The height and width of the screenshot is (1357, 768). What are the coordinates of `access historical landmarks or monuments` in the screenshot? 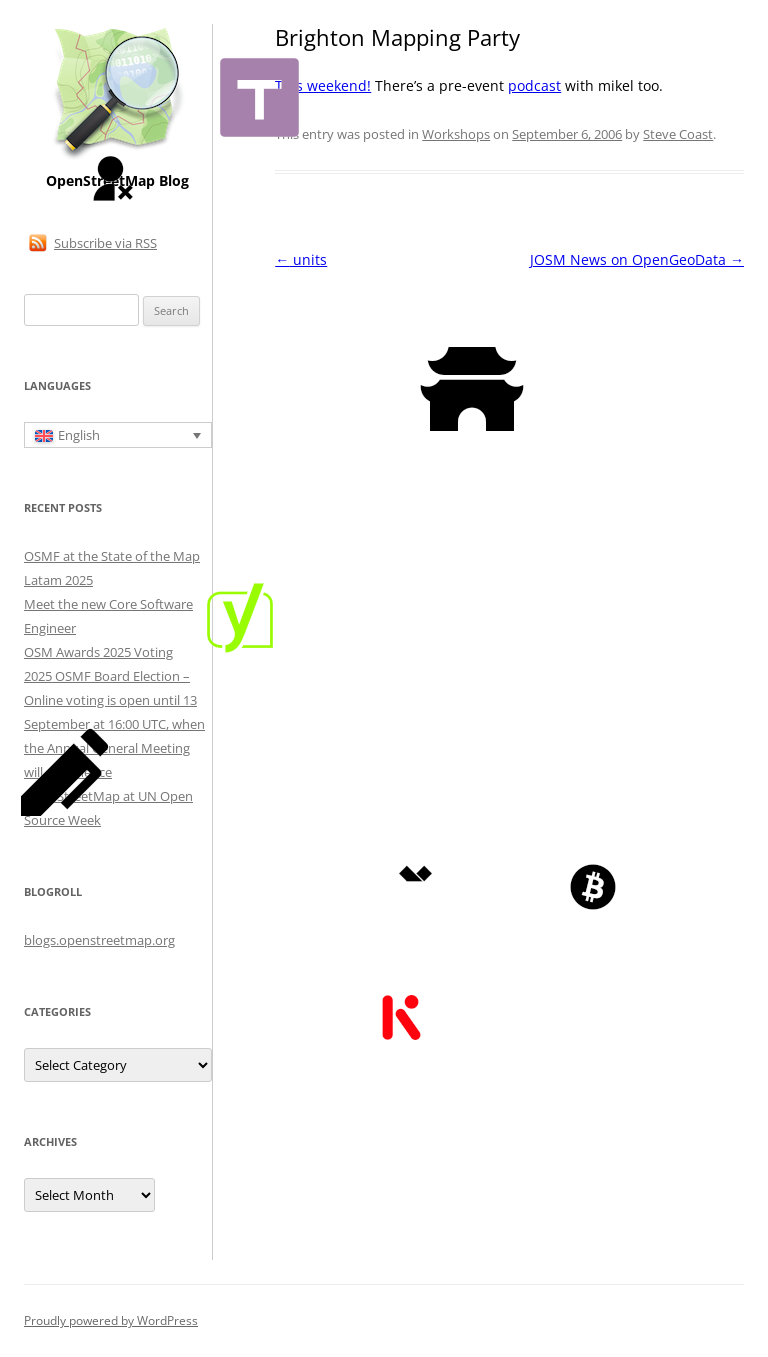 It's located at (472, 389).